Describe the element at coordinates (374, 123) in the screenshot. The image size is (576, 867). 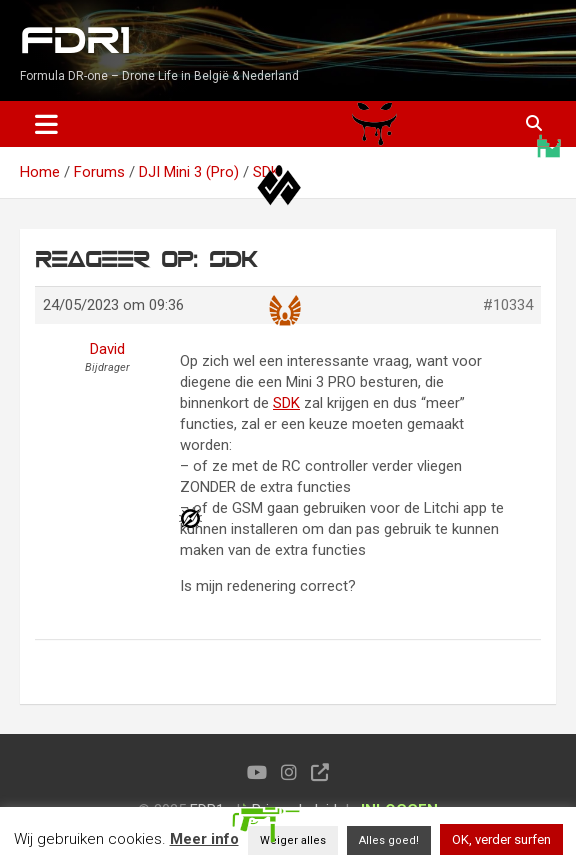
I see `indicates a delicious or tempting item` at that location.